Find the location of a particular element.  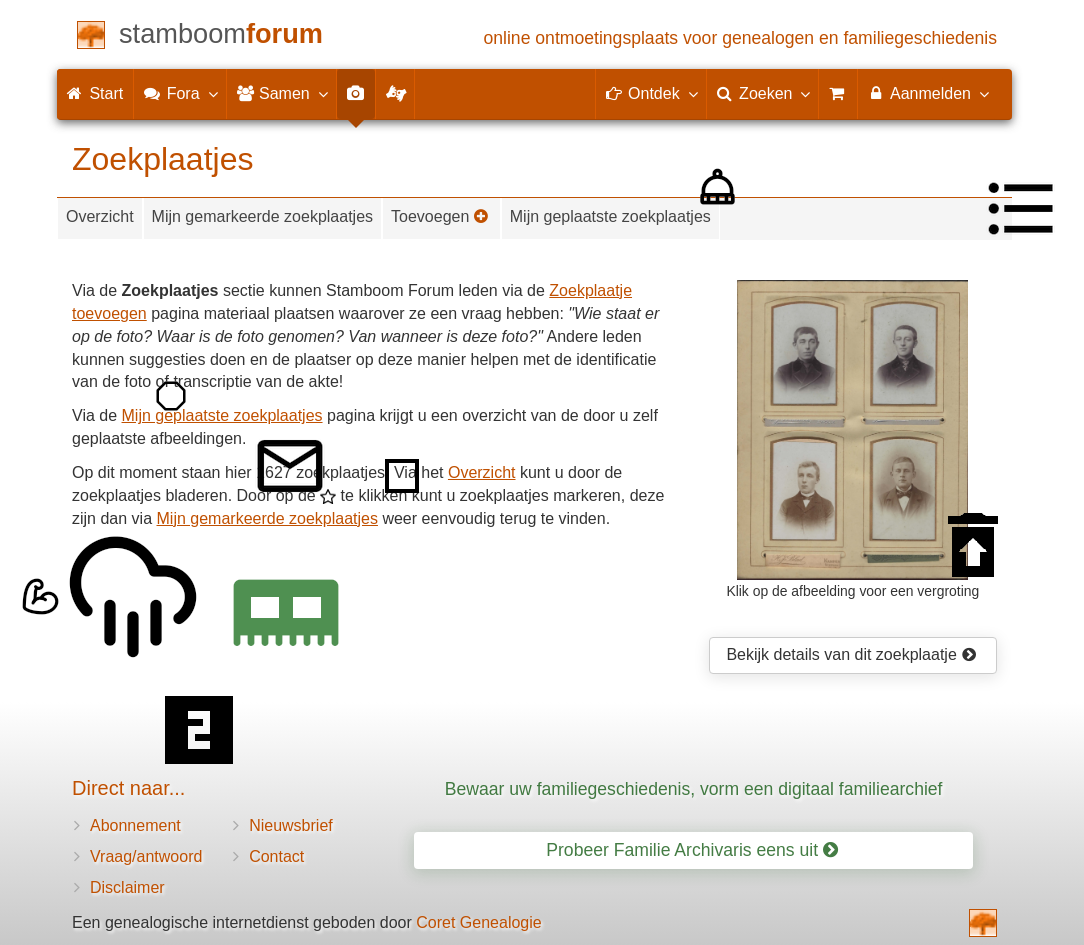

select option number two is located at coordinates (199, 730).